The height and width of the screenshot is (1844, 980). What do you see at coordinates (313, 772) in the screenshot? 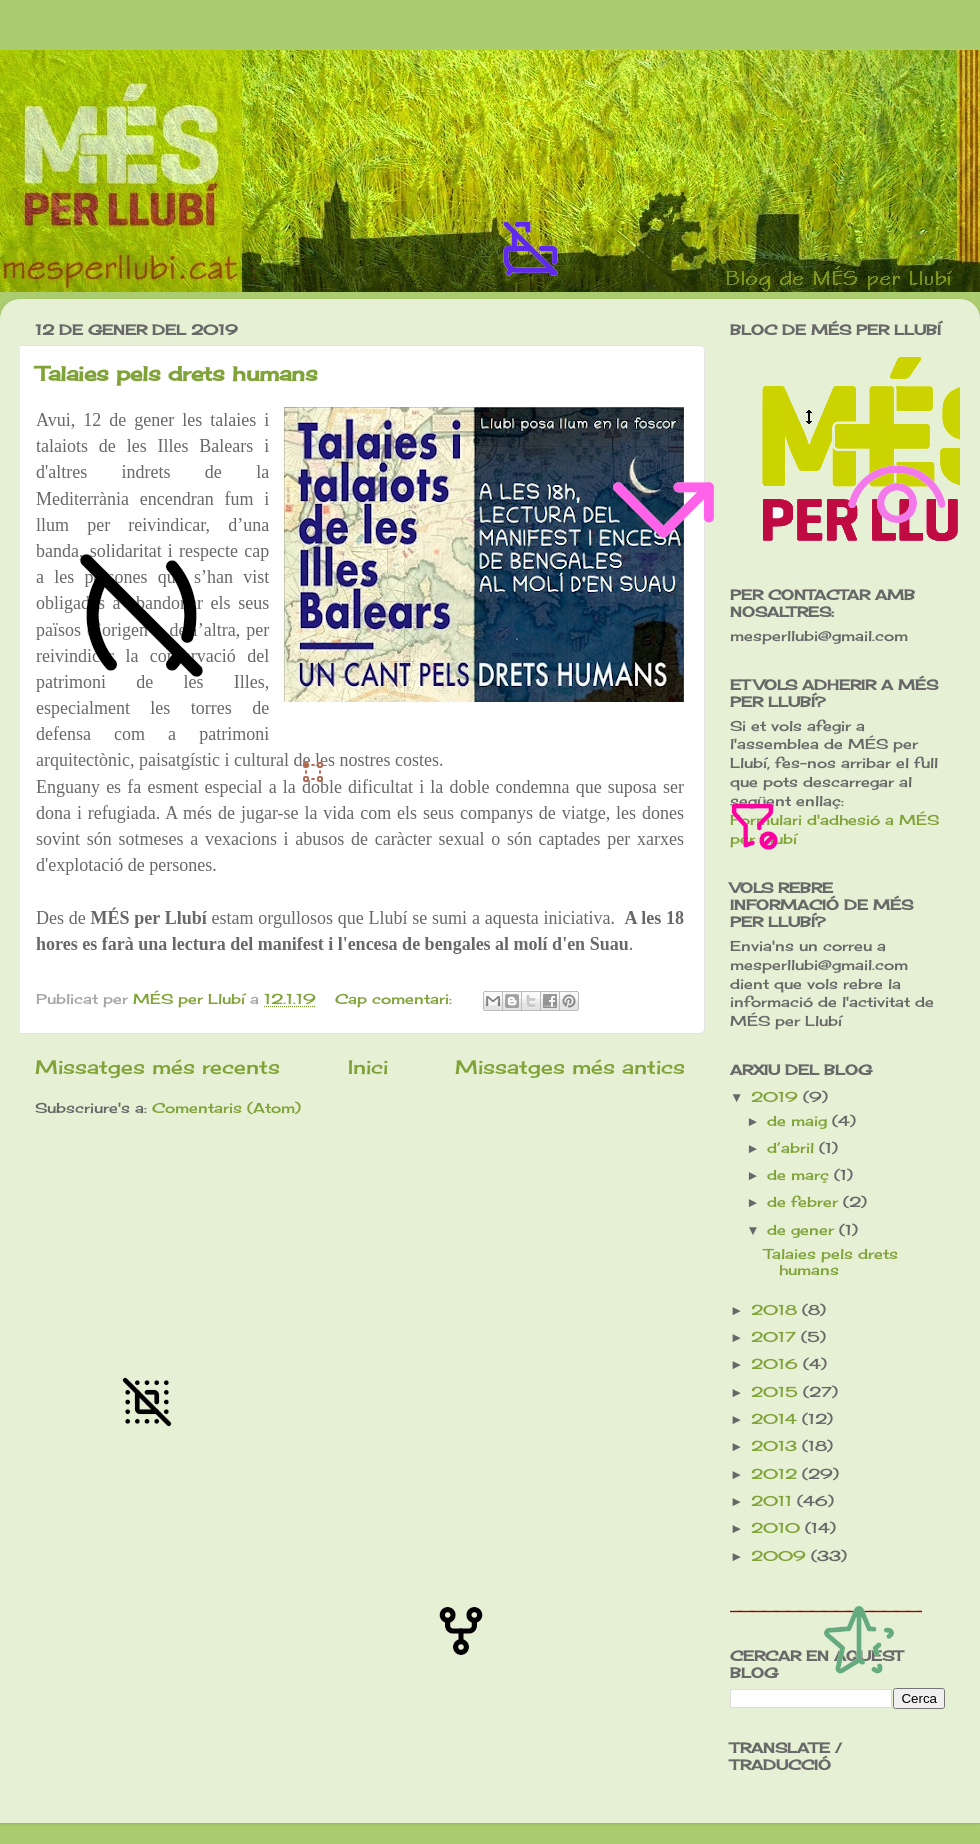
I see `set transform anchor to top-left corner` at bounding box center [313, 772].